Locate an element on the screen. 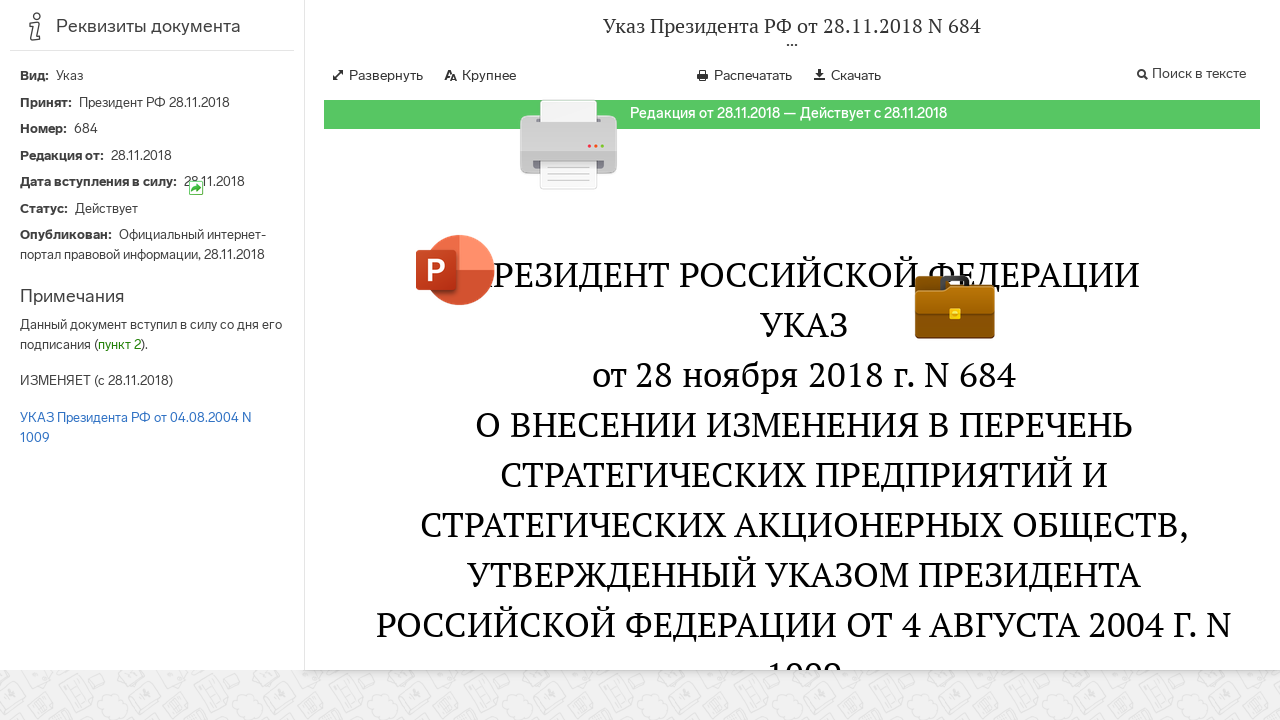  open work or business documents folder is located at coordinates (954, 309).